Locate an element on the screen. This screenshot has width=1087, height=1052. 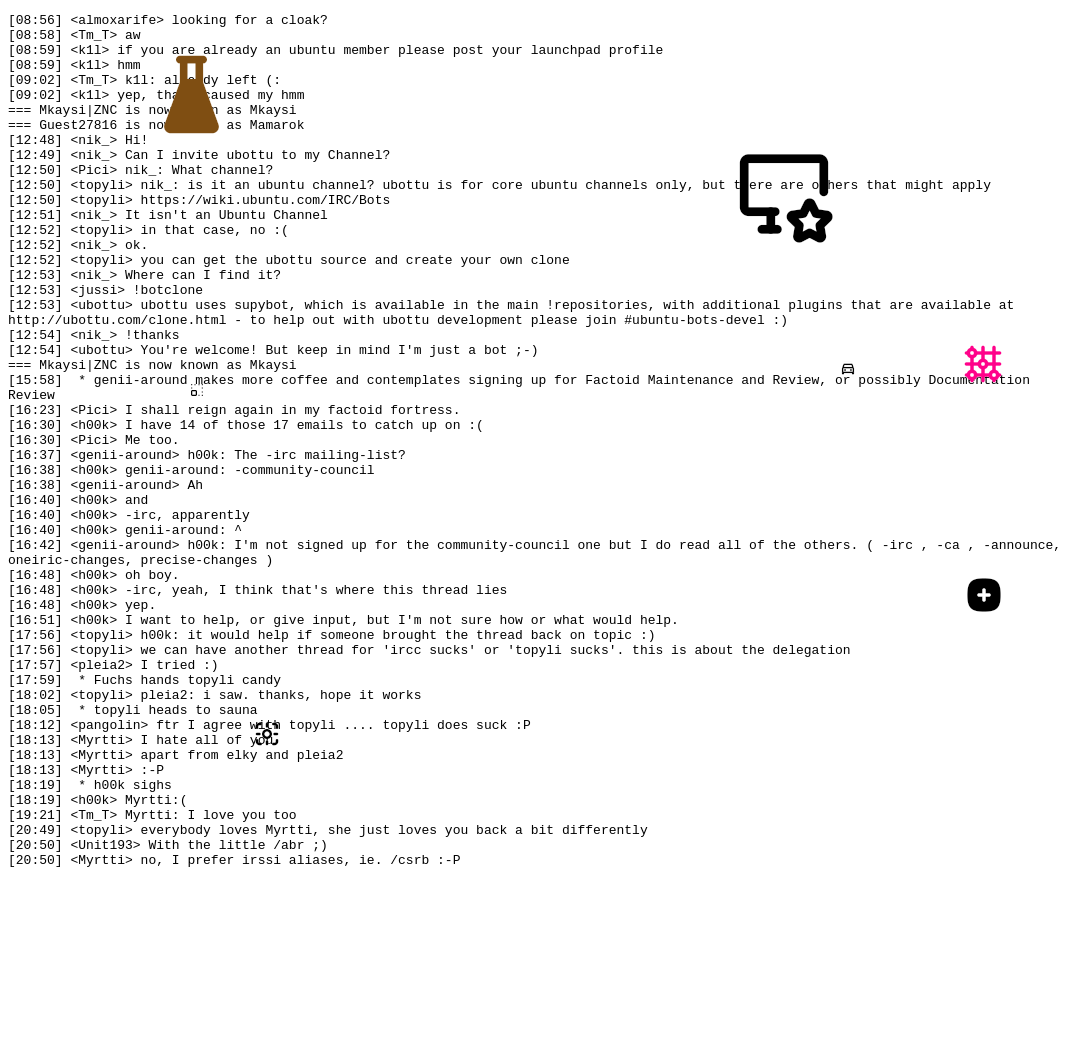
access lab or experimental features is located at coordinates (191, 94).